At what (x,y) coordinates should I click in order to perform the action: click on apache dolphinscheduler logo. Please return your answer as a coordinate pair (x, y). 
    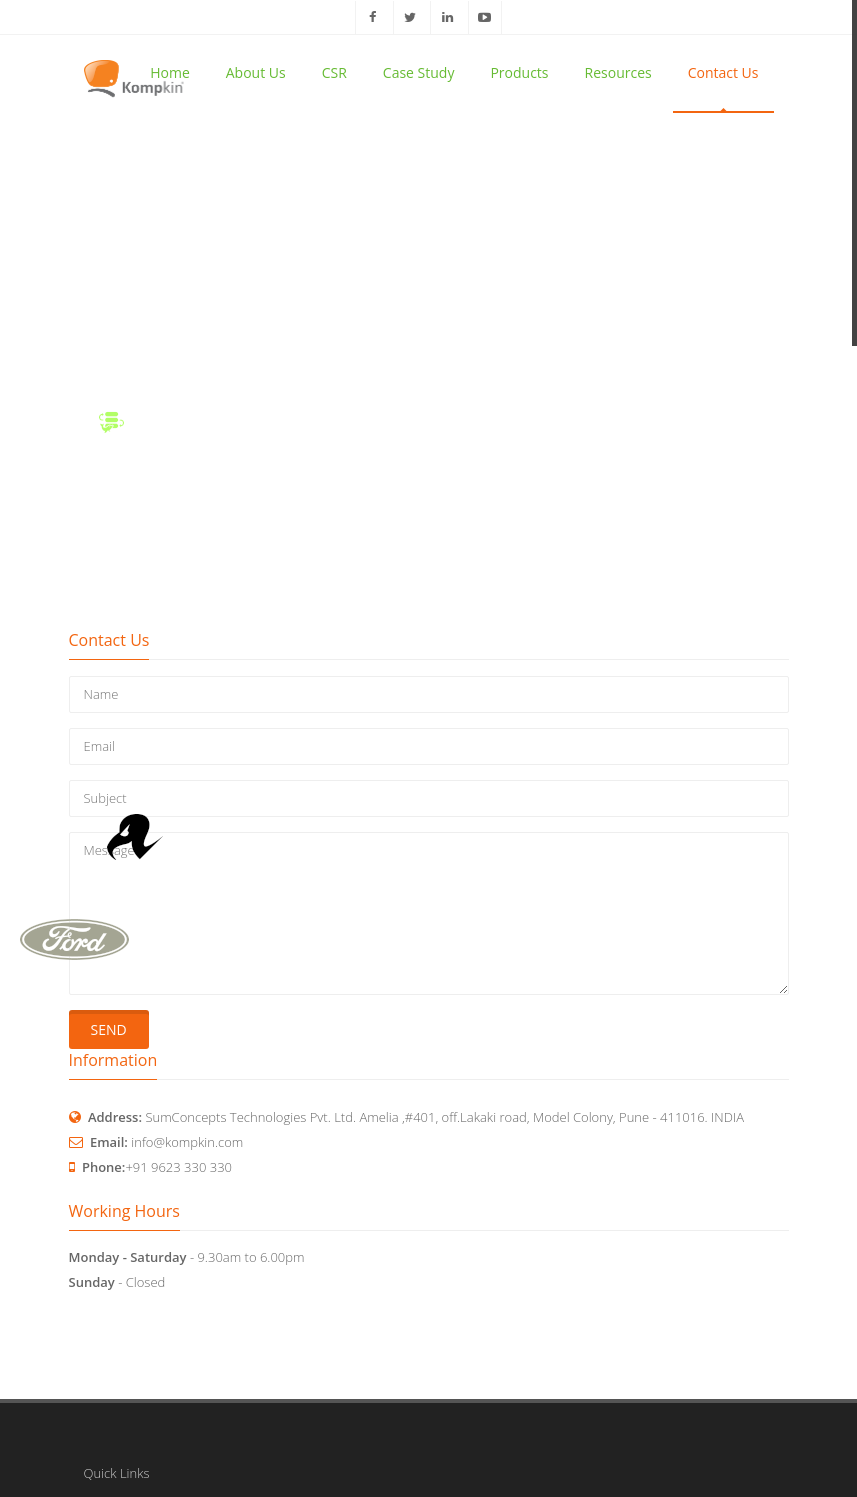
    Looking at the image, I should click on (111, 422).